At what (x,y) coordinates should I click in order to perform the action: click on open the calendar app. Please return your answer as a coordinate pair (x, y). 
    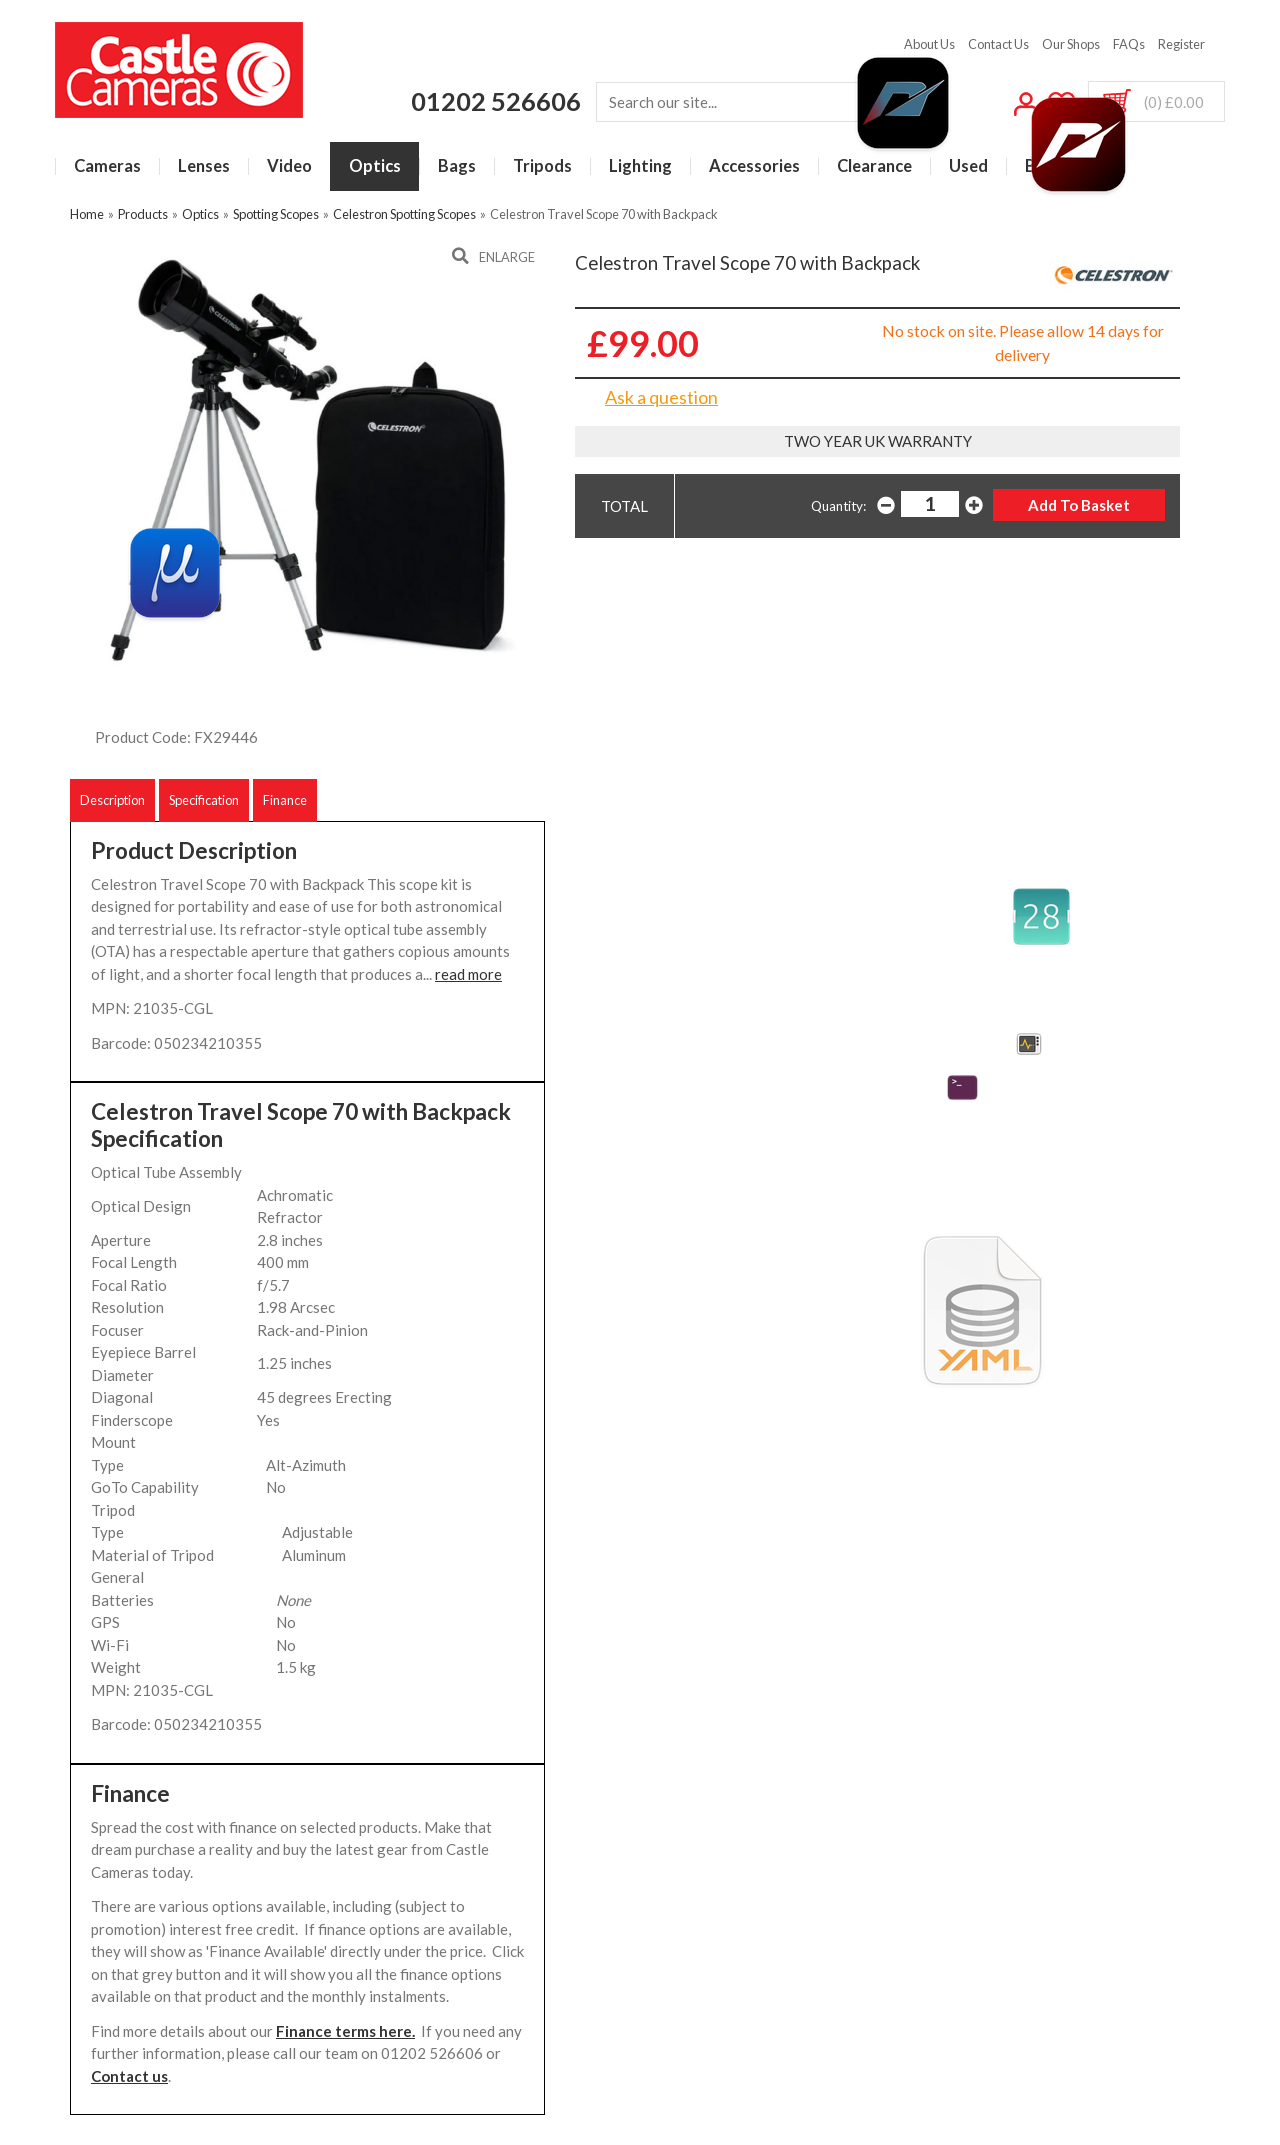
    Looking at the image, I should click on (1041, 916).